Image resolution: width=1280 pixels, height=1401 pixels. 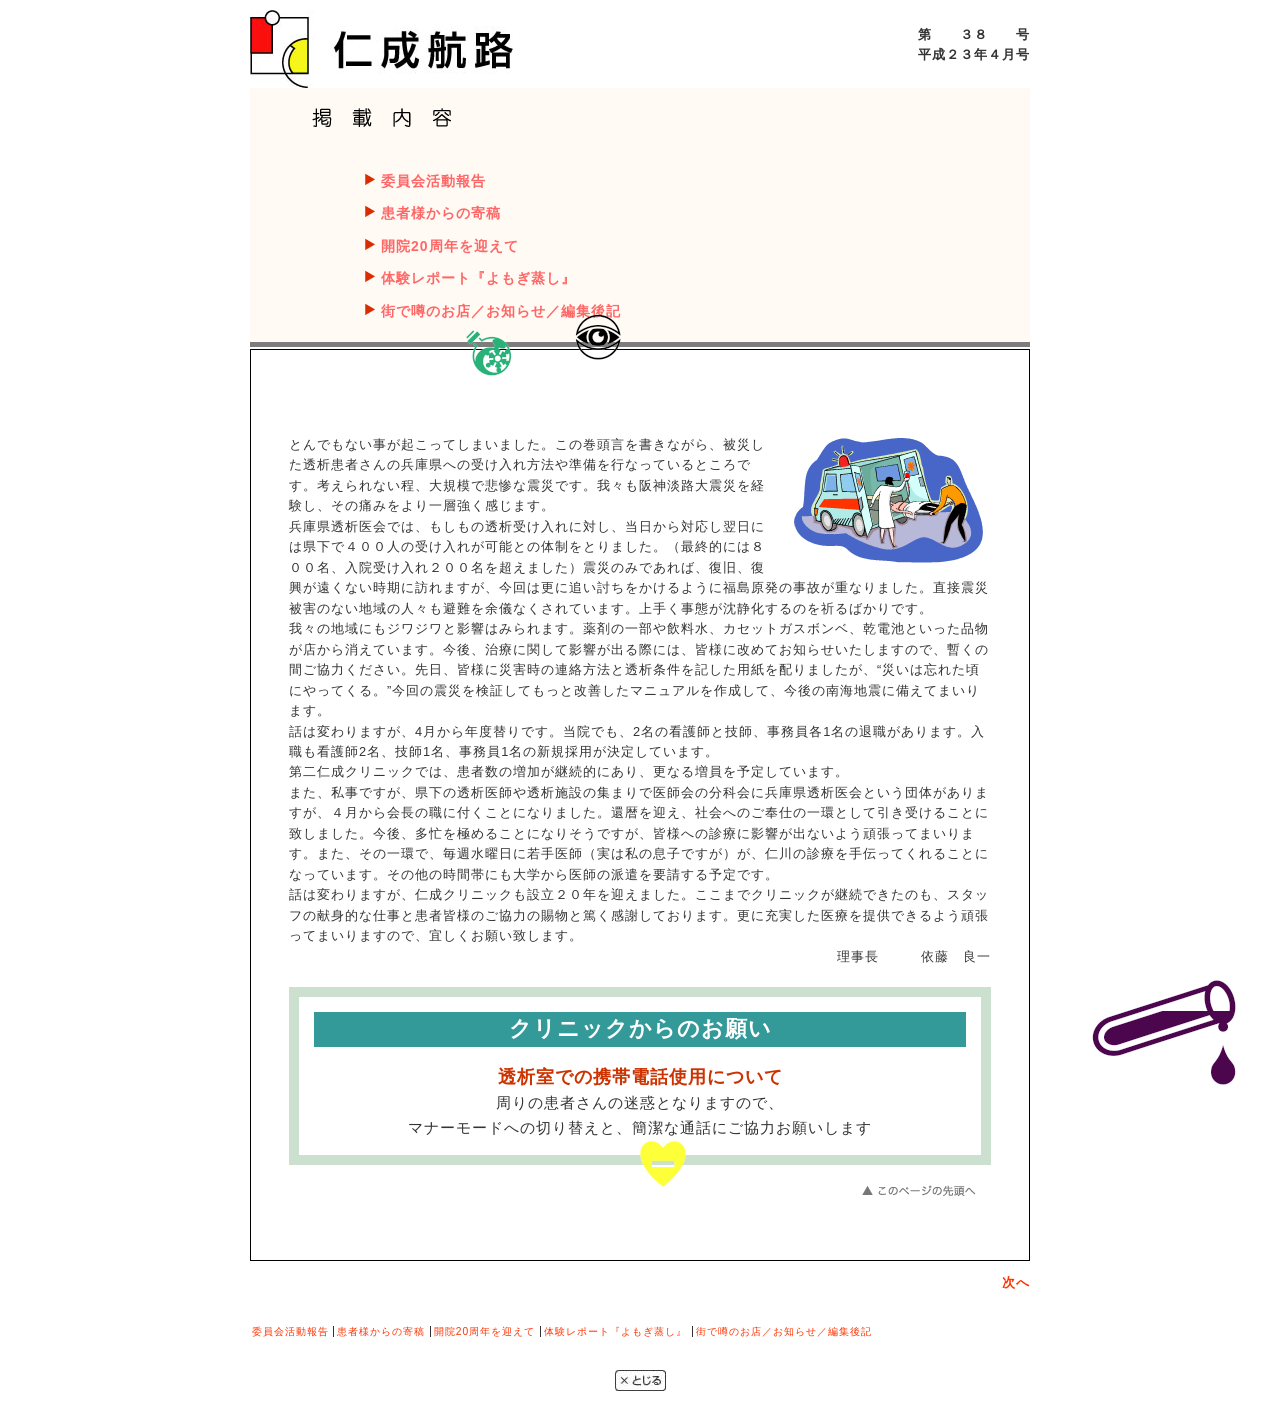 I want to click on remove from favorites, so click(x=663, y=1164).